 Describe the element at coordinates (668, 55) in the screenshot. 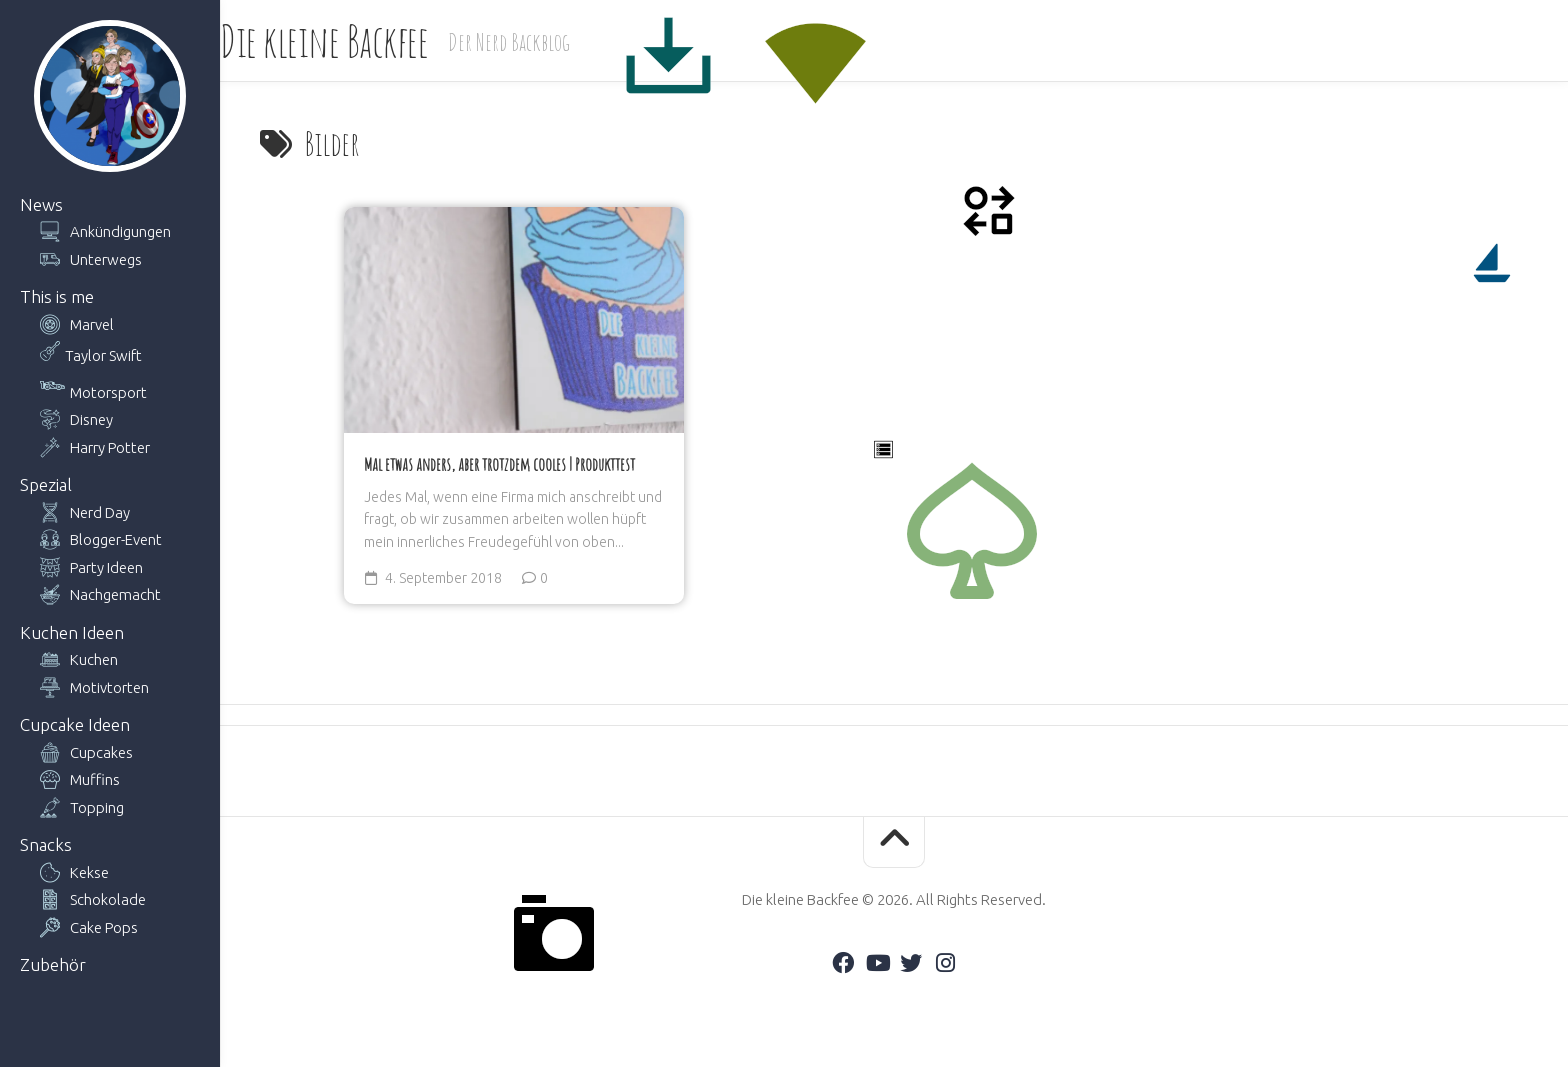

I see `download a file to your device` at that location.